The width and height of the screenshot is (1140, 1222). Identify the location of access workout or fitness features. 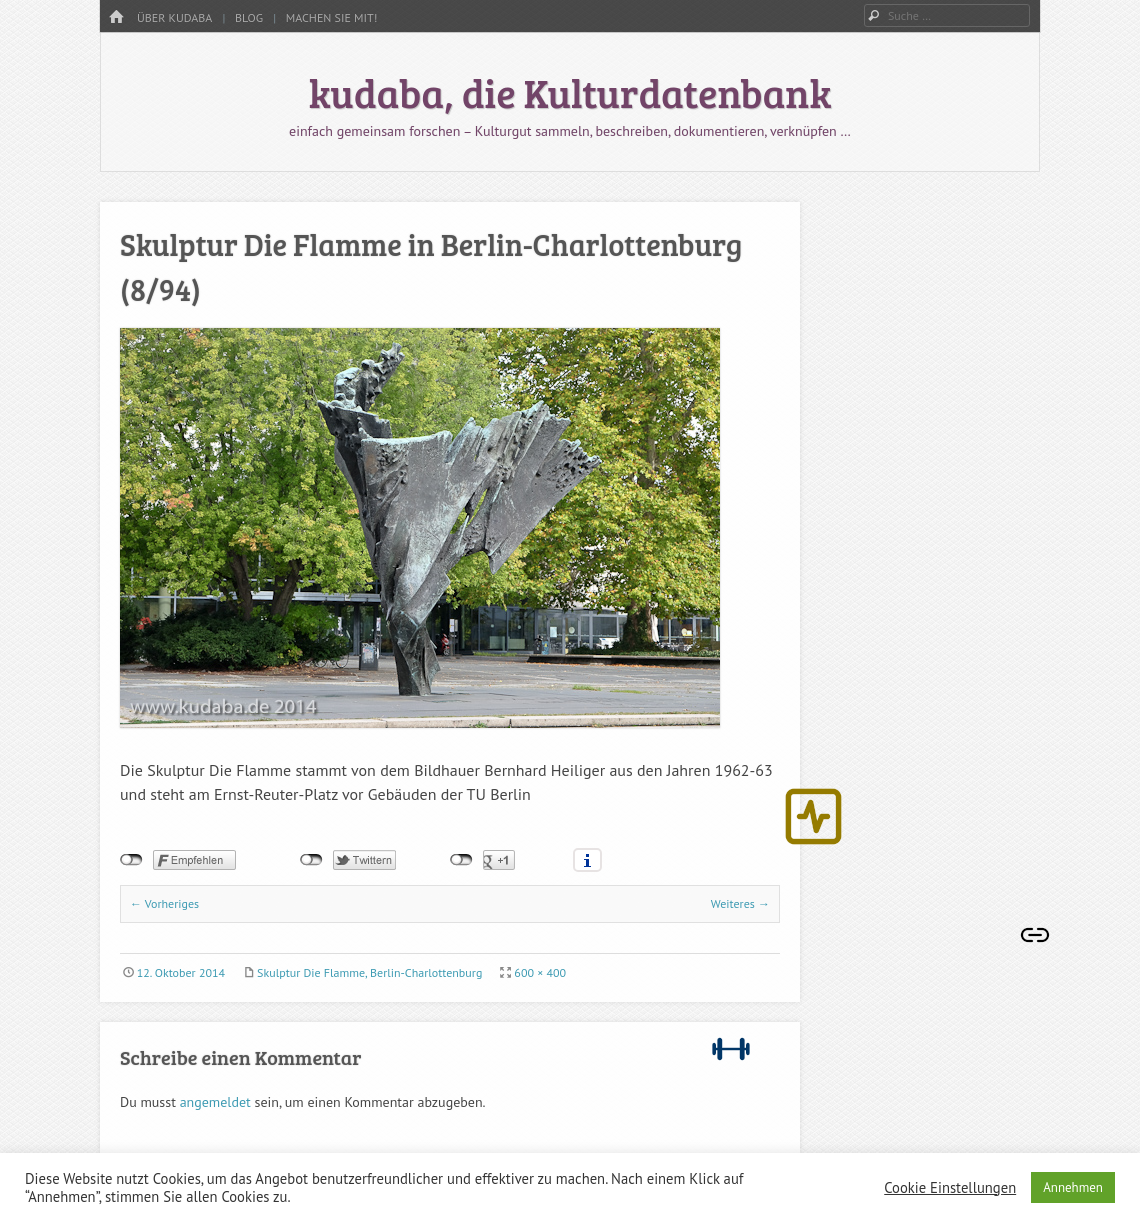
(731, 1049).